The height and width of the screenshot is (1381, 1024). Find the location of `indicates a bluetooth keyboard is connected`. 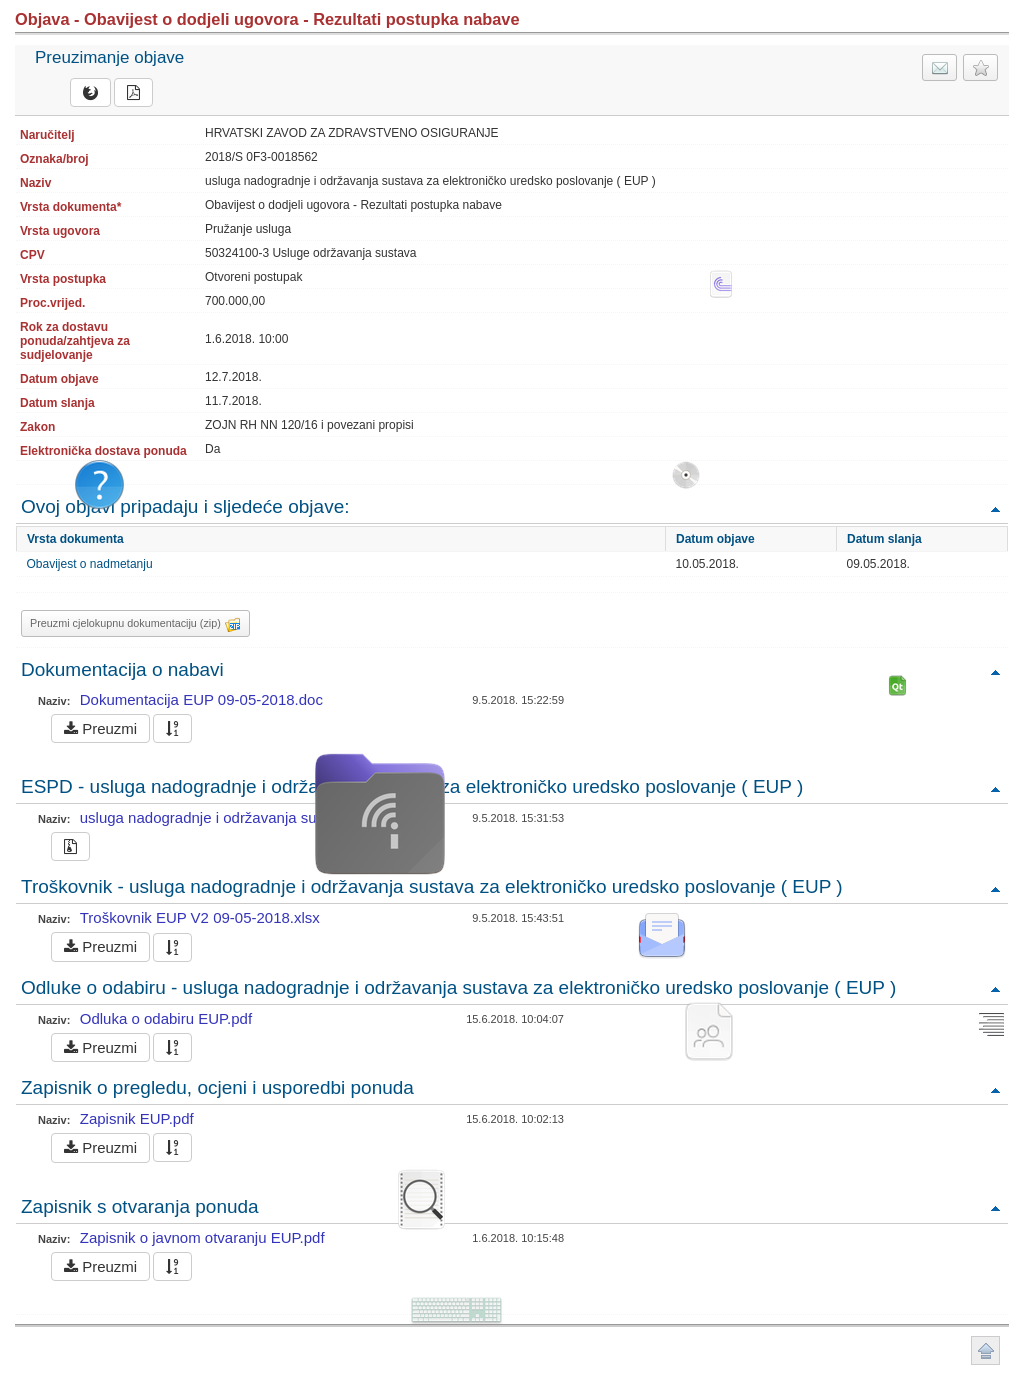

indicates a bluetooth keyboard is connected is located at coordinates (456, 1309).